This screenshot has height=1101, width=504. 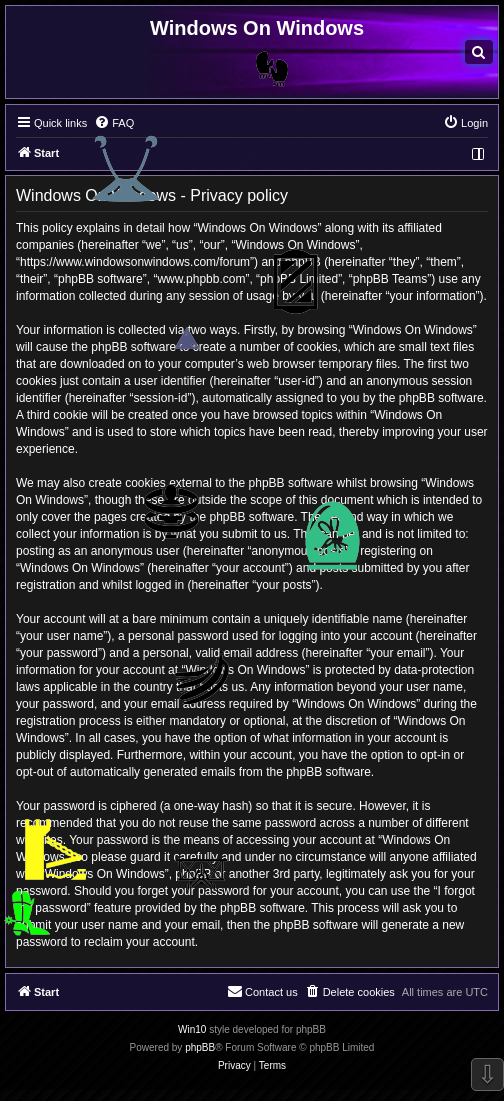 What do you see at coordinates (201, 874) in the screenshot?
I see `access flight or aviation games` at bounding box center [201, 874].